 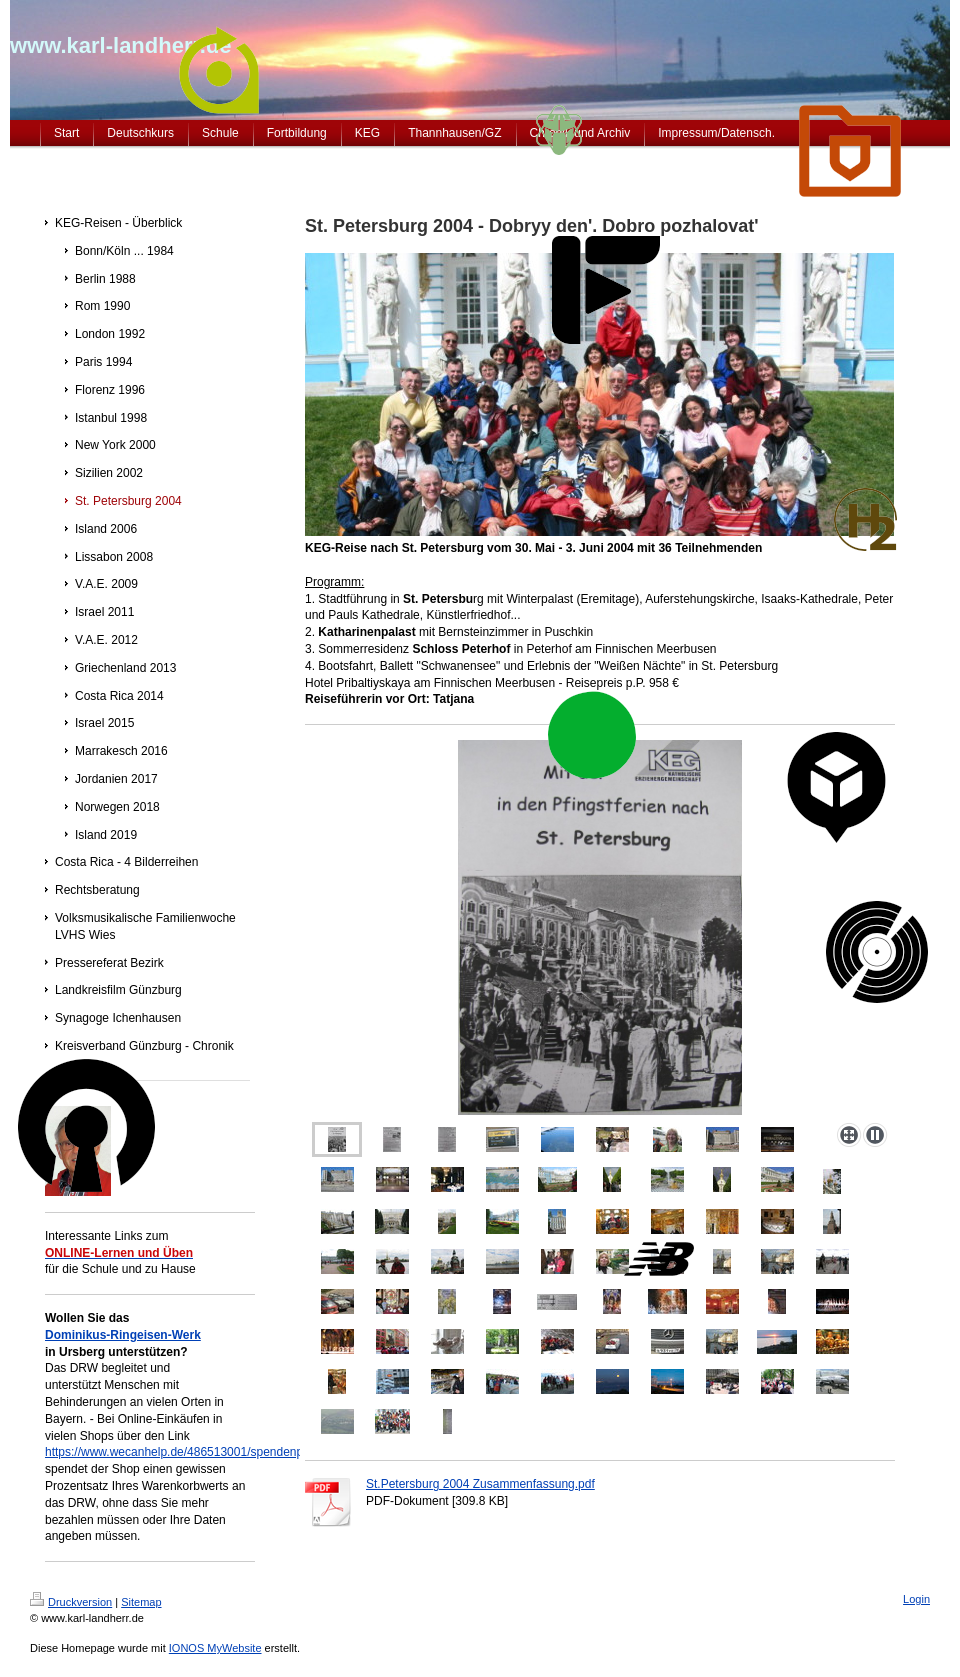 What do you see at coordinates (592, 735) in the screenshot?
I see `open the Headspace meditation app` at bounding box center [592, 735].